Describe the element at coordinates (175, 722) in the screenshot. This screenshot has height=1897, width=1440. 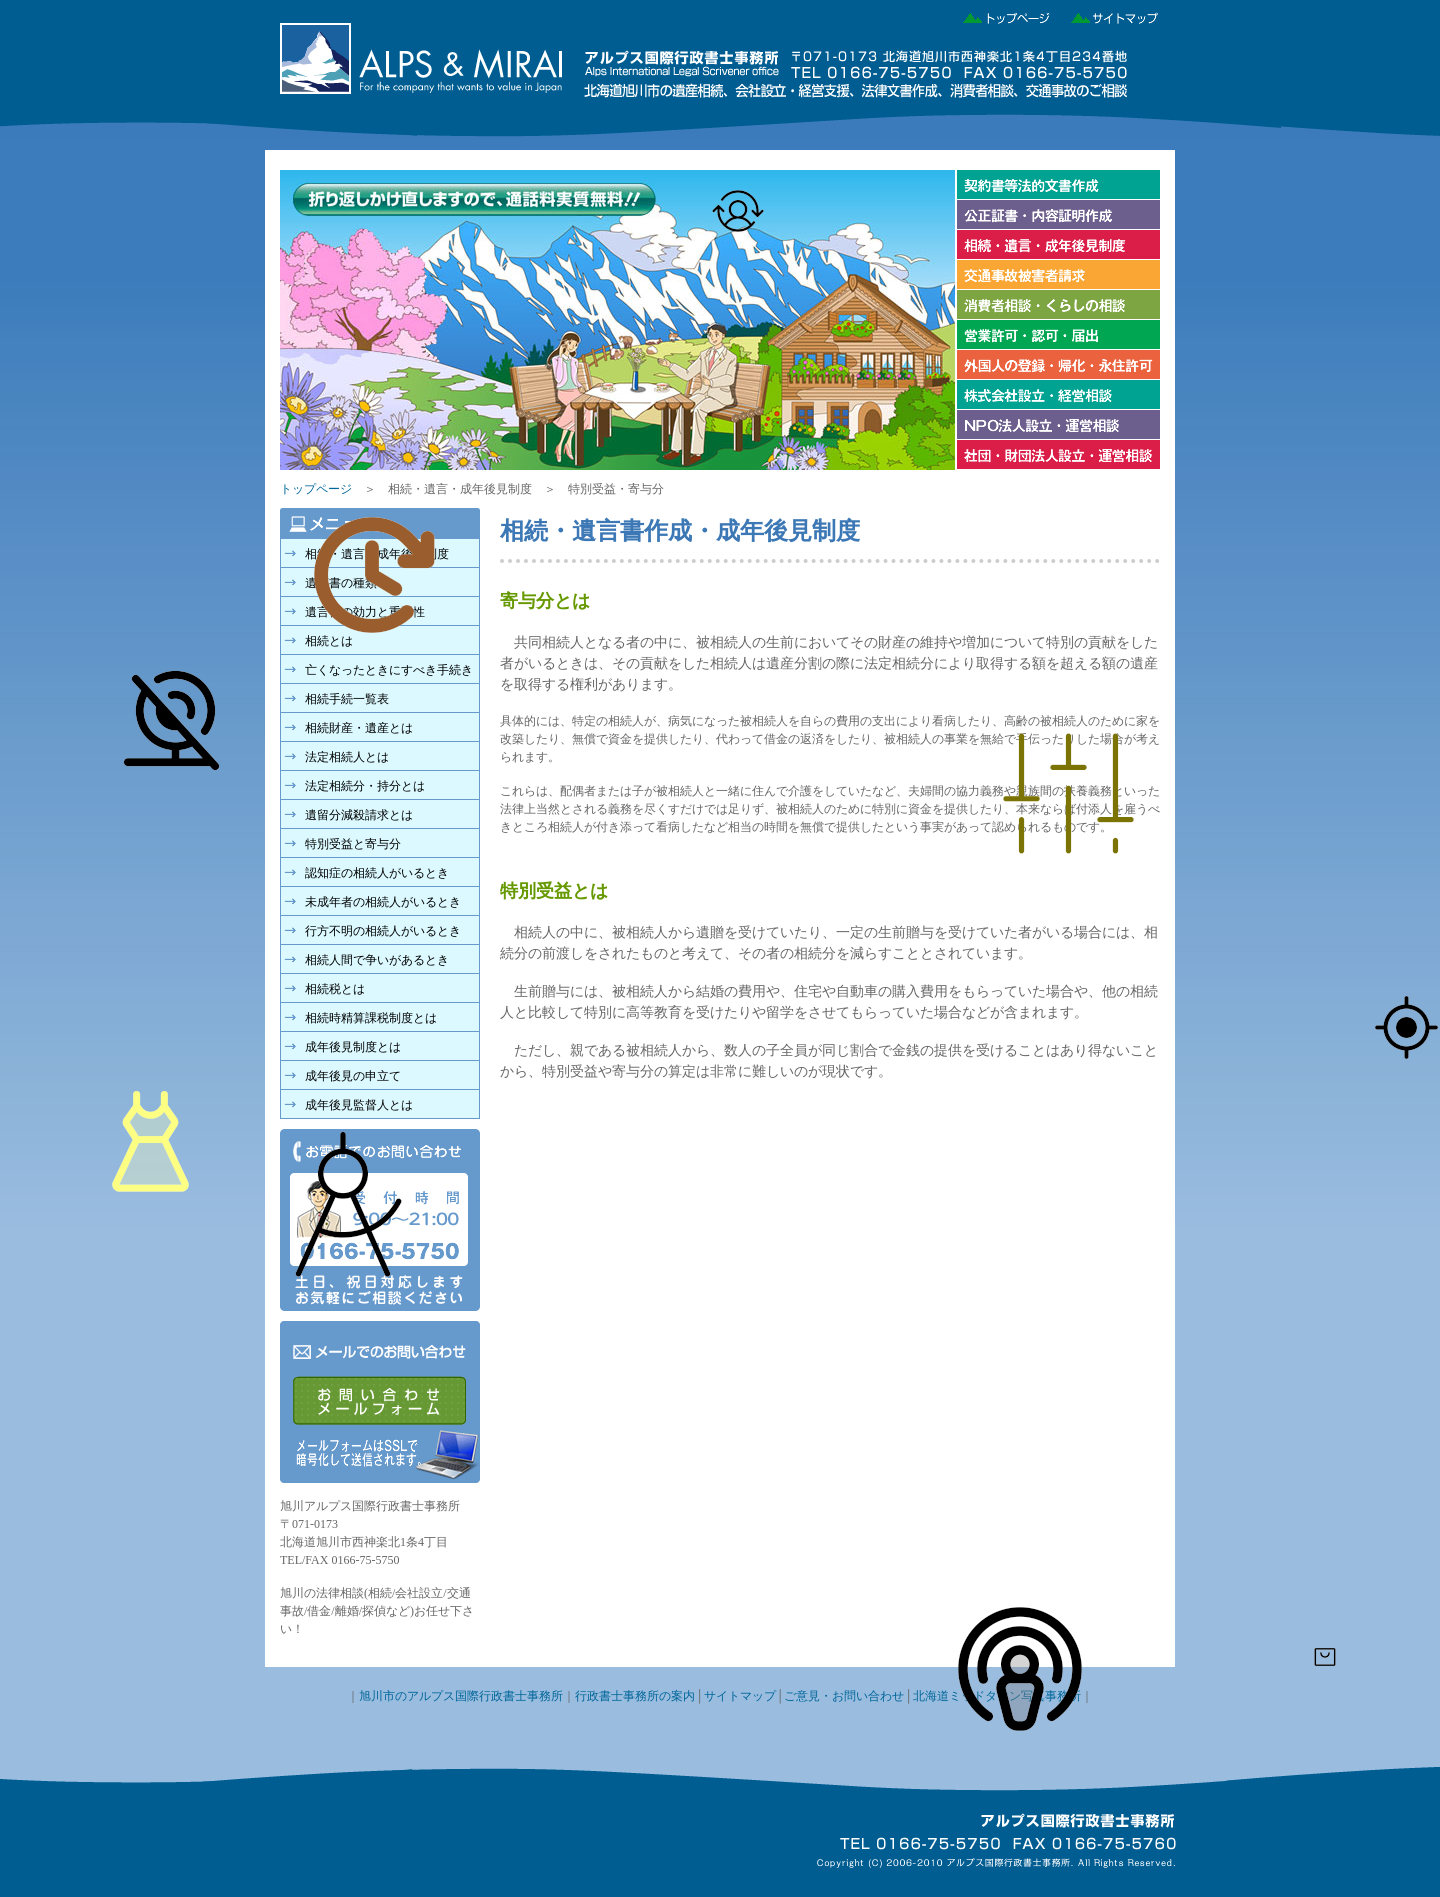
I see `webcam is disabled or turned off` at that location.